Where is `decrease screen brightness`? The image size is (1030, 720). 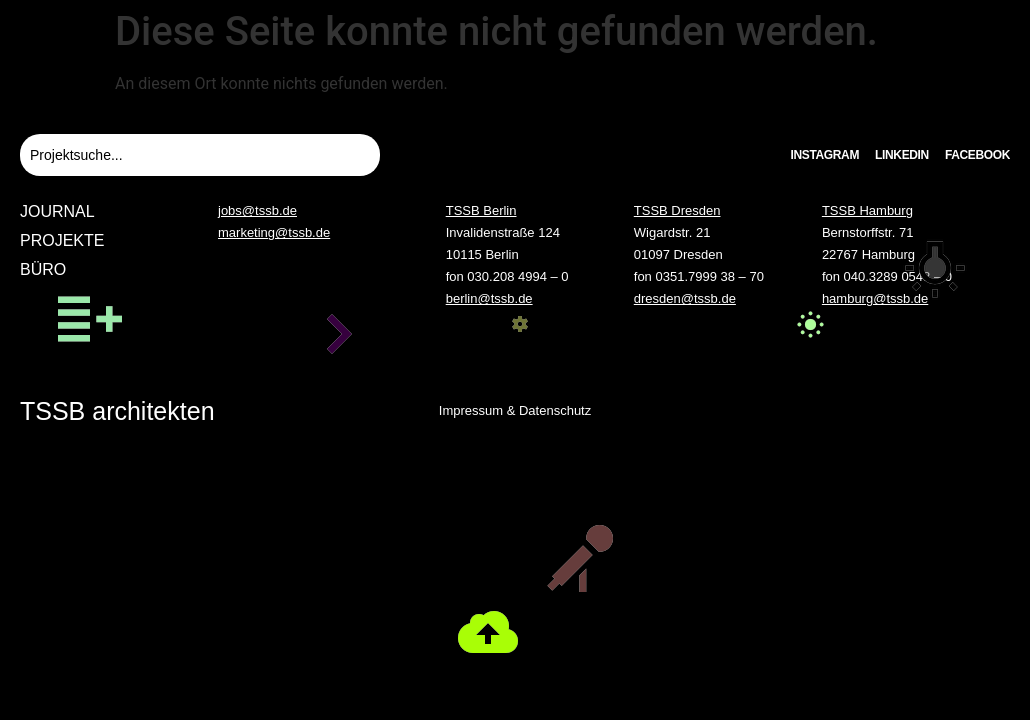
decrease screen brightness is located at coordinates (810, 324).